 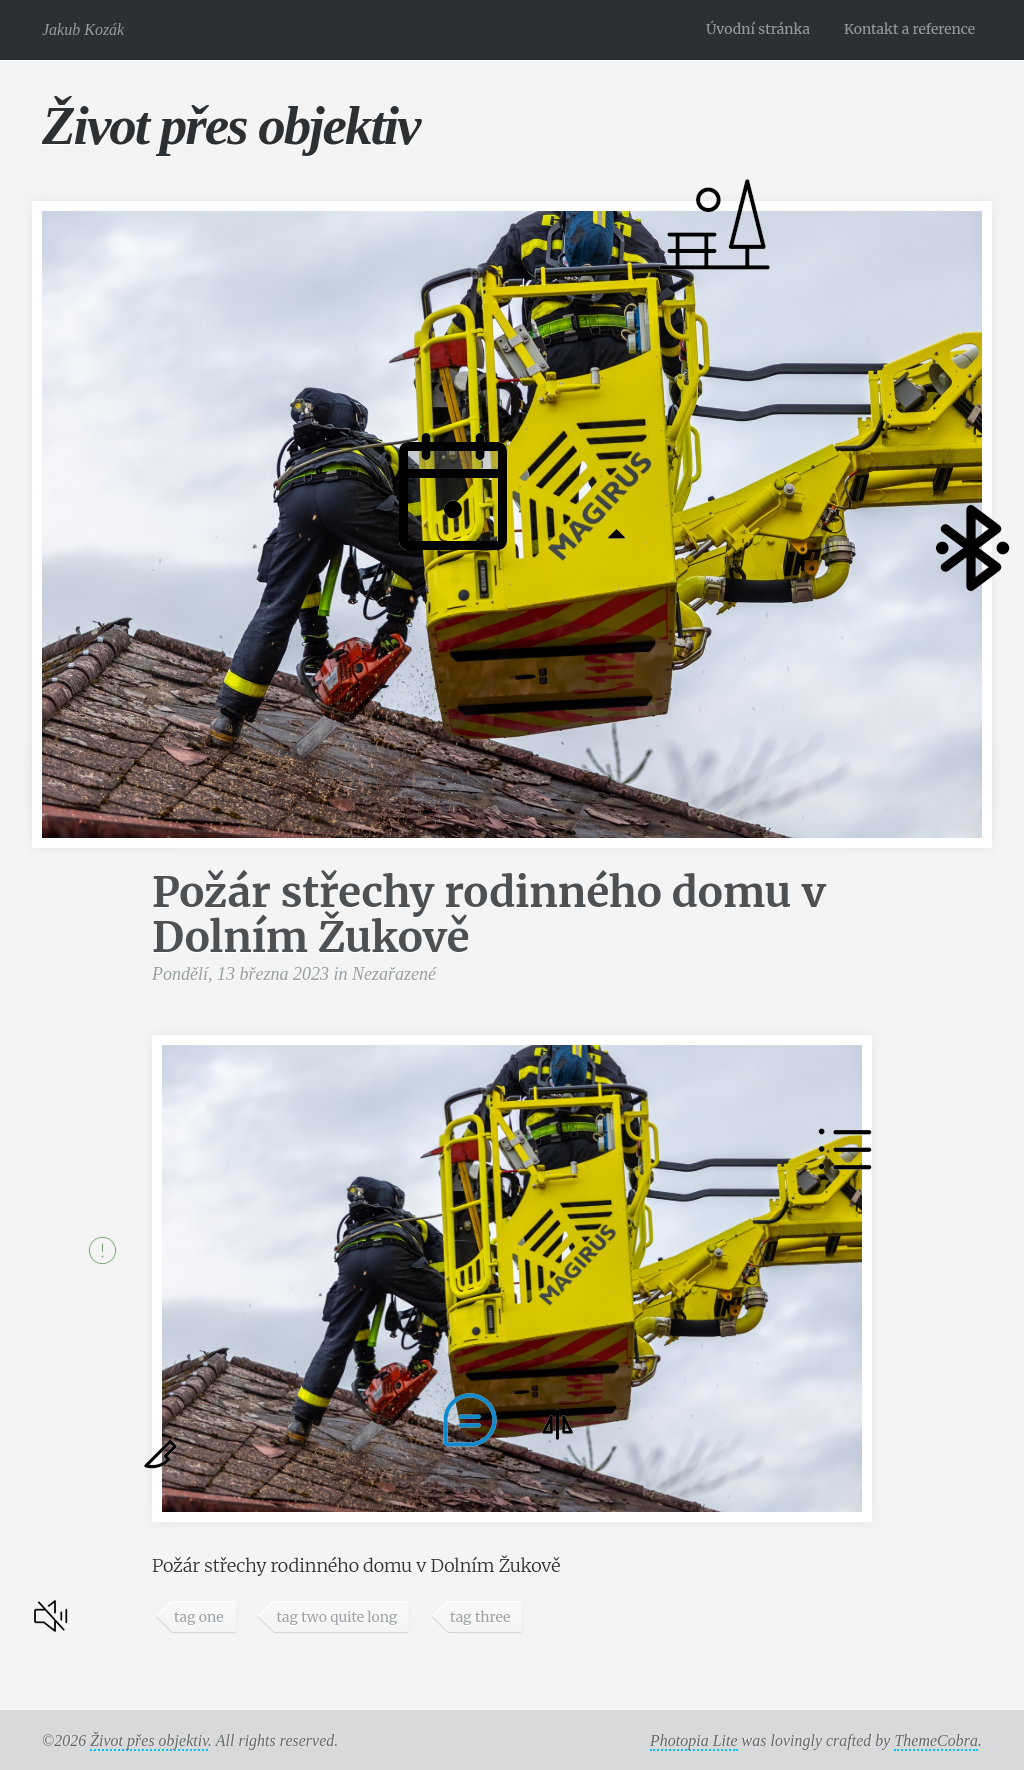 What do you see at coordinates (50, 1616) in the screenshot?
I see `mute audio or sound` at bounding box center [50, 1616].